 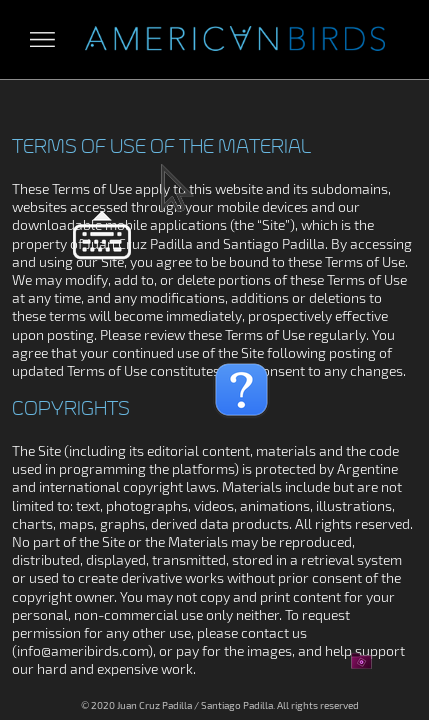 I want to click on open adobe premiere elements project folder, so click(x=361, y=661).